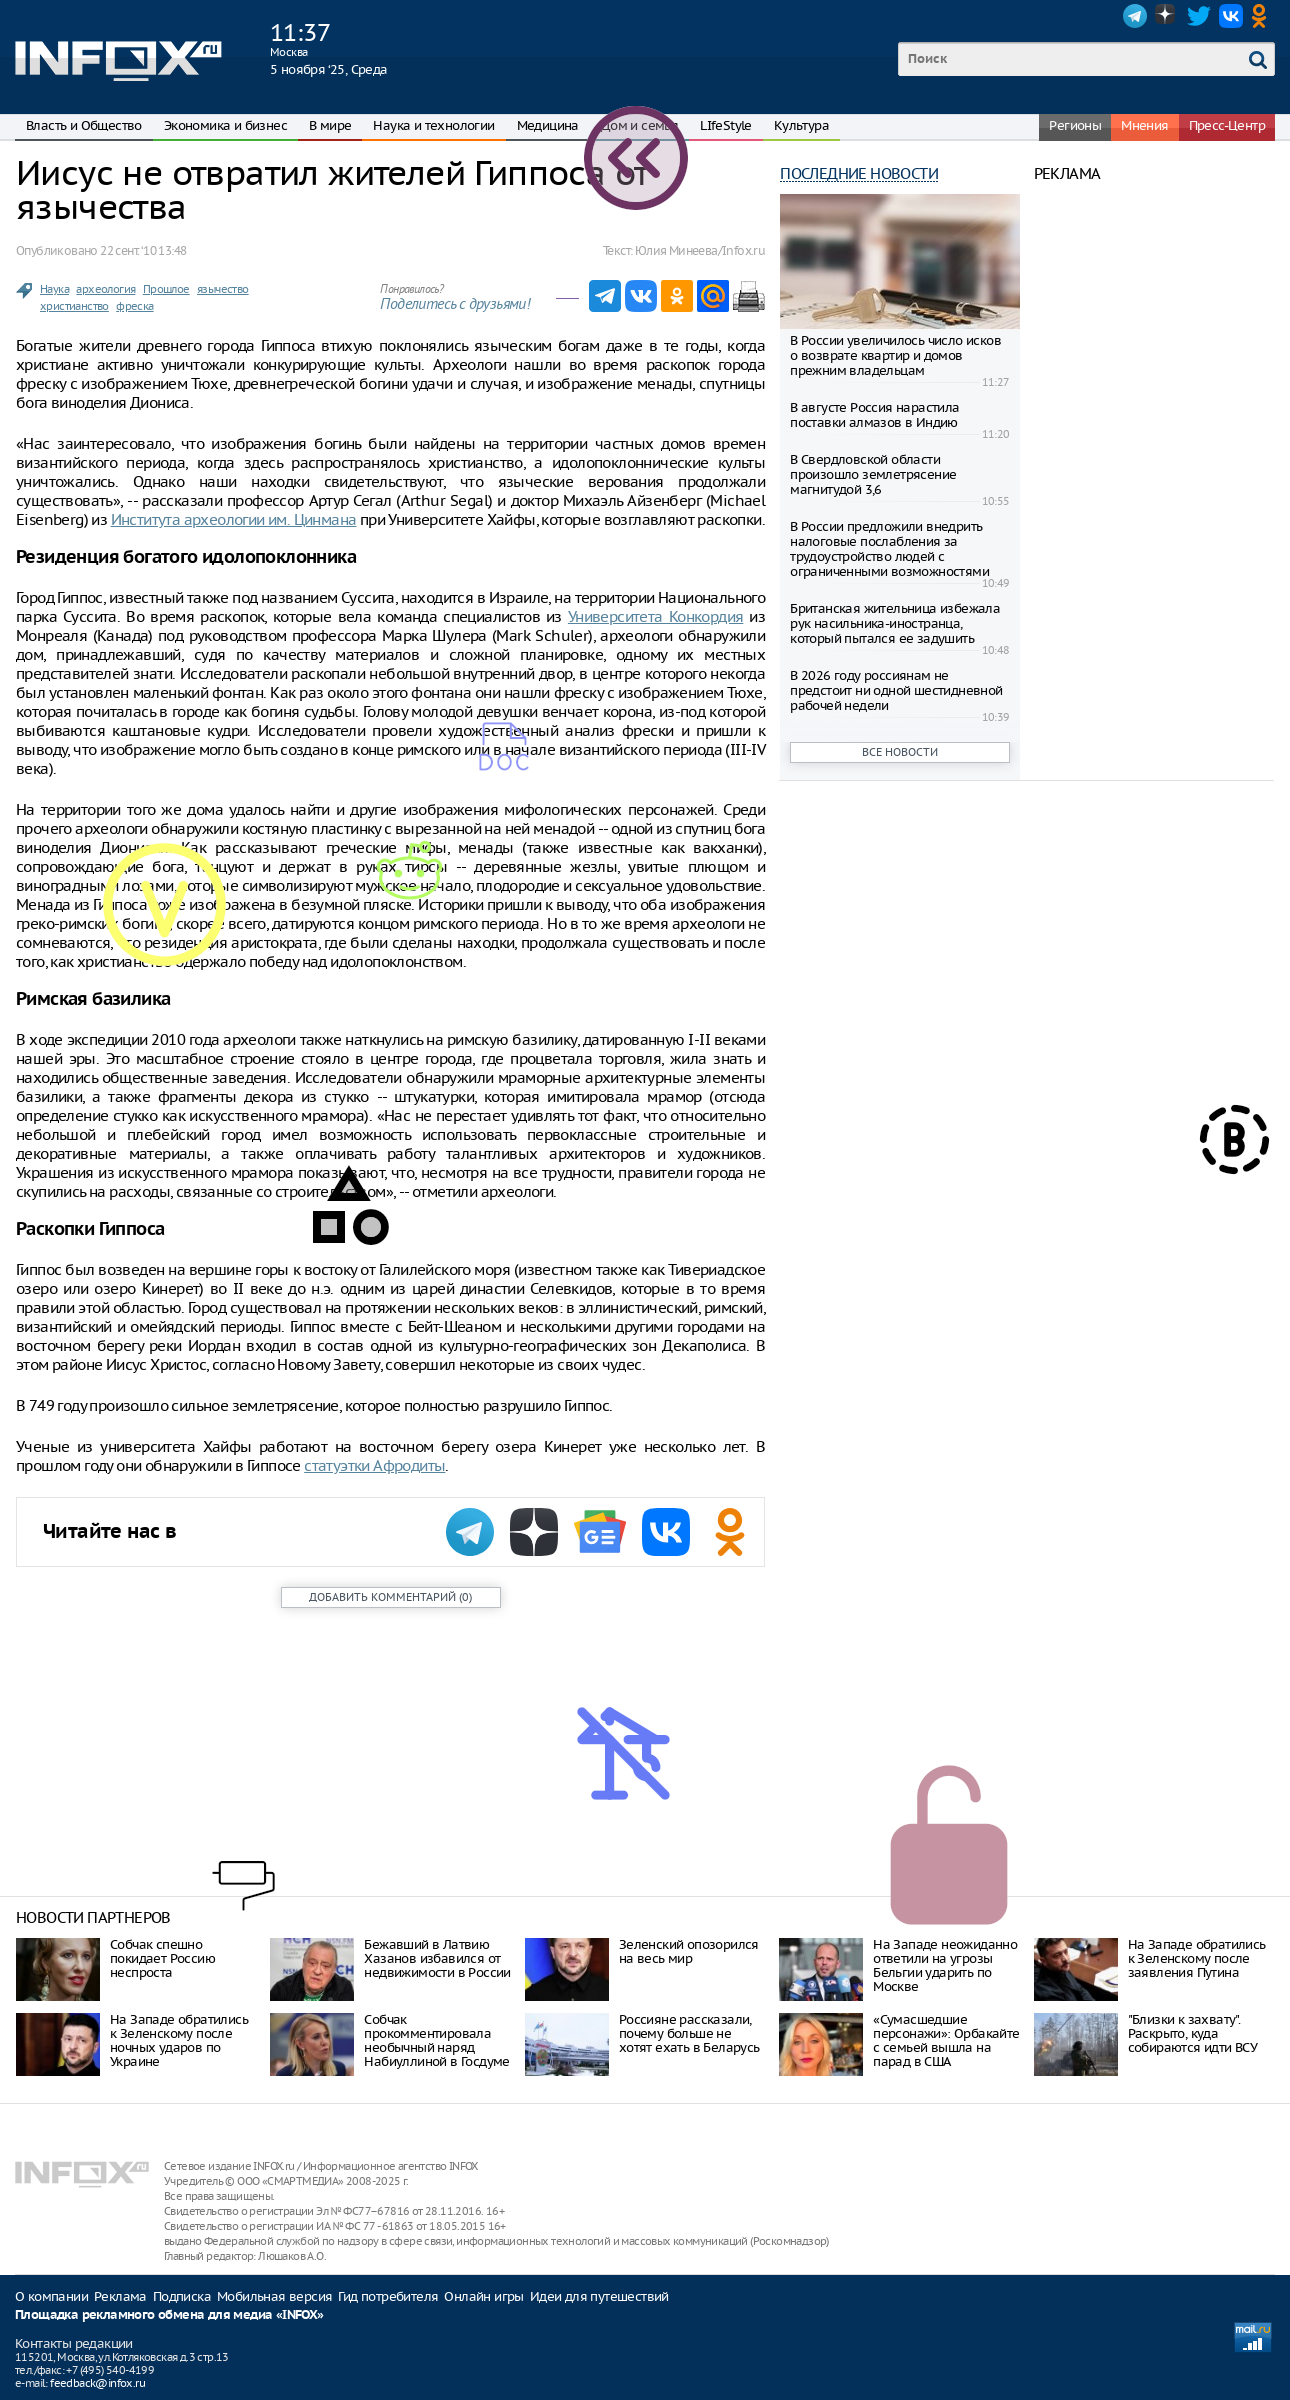  I want to click on open the Reddit app, so click(409, 873).